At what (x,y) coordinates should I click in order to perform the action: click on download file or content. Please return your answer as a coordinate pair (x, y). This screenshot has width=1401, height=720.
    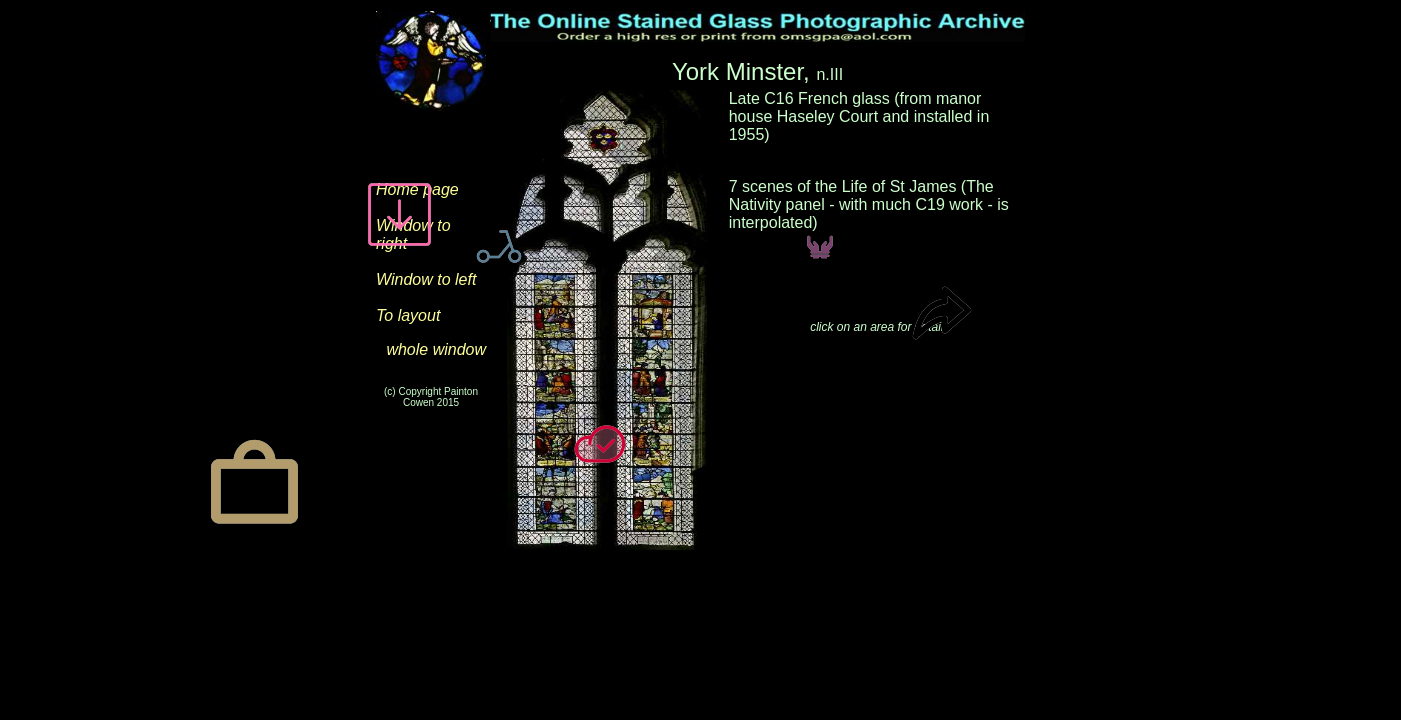
    Looking at the image, I should click on (399, 214).